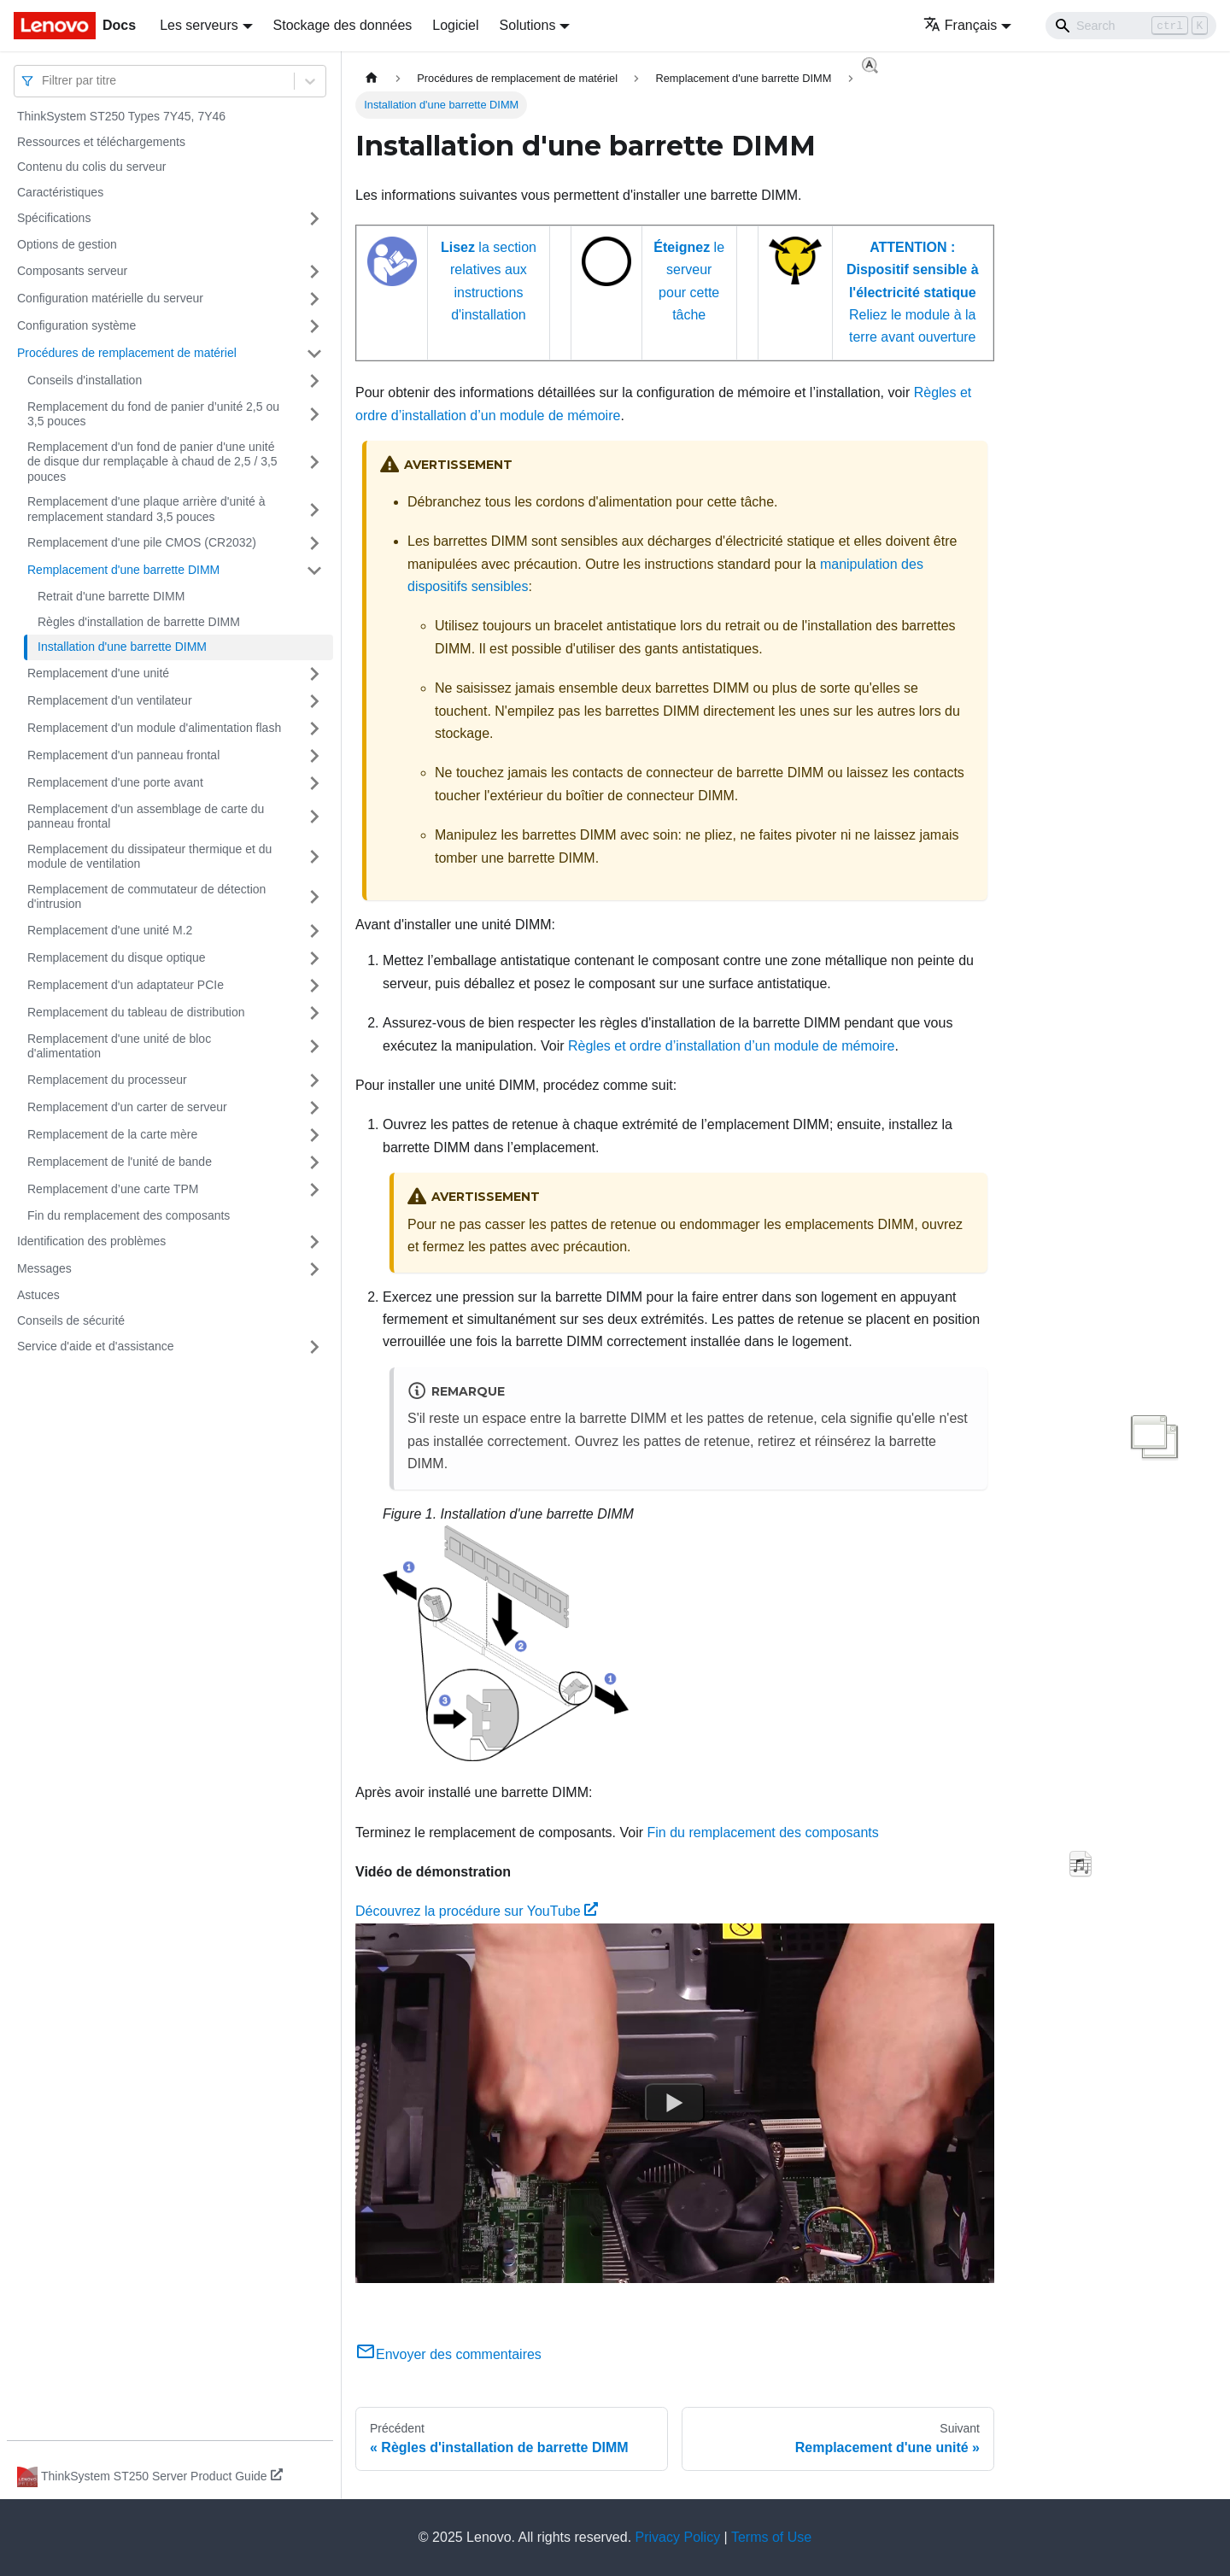 Image resolution: width=1230 pixels, height=2576 pixels. Describe the element at coordinates (870, 65) in the screenshot. I see `search within file contents` at that location.